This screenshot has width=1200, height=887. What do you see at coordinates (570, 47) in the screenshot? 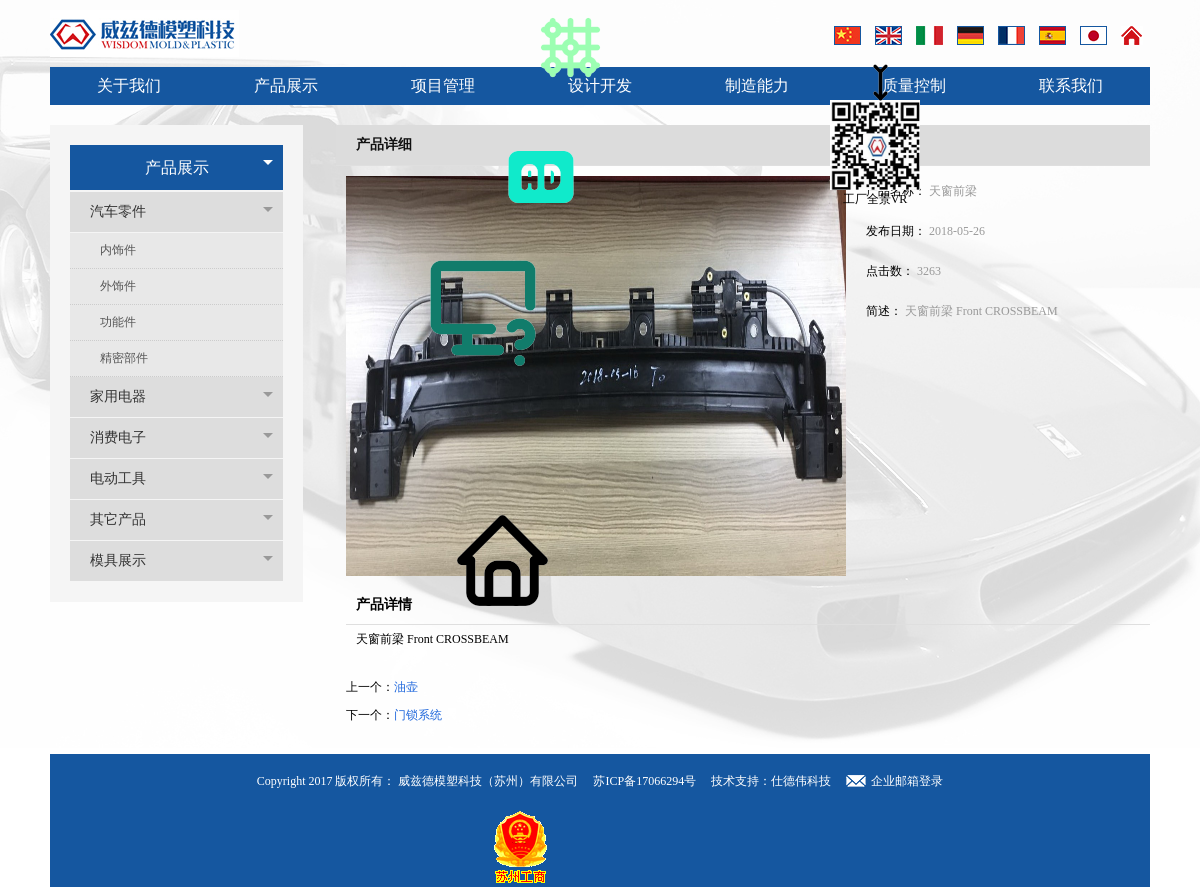
I see `play go board game` at bounding box center [570, 47].